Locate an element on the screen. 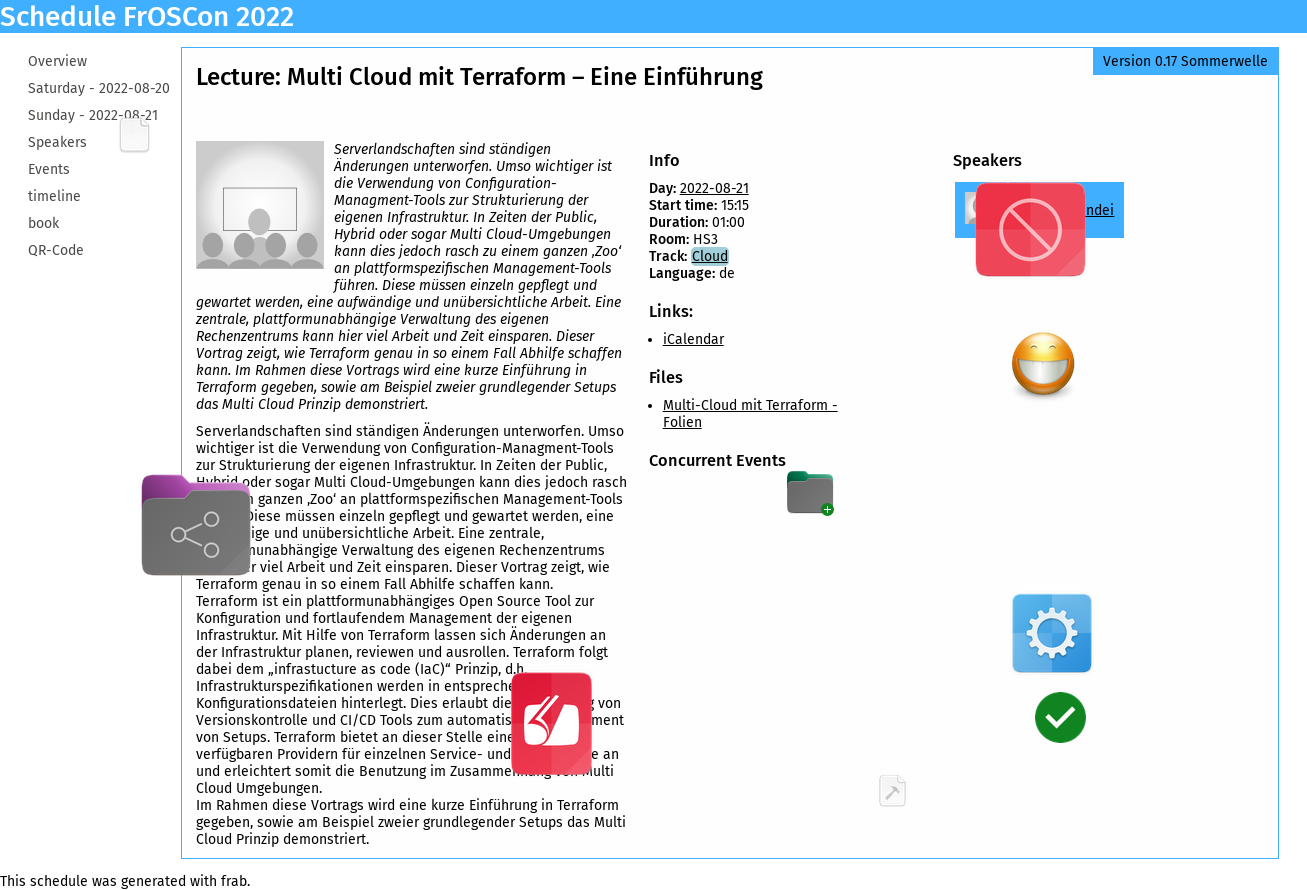 The image size is (1307, 890). mark item as complete is located at coordinates (1060, 717).